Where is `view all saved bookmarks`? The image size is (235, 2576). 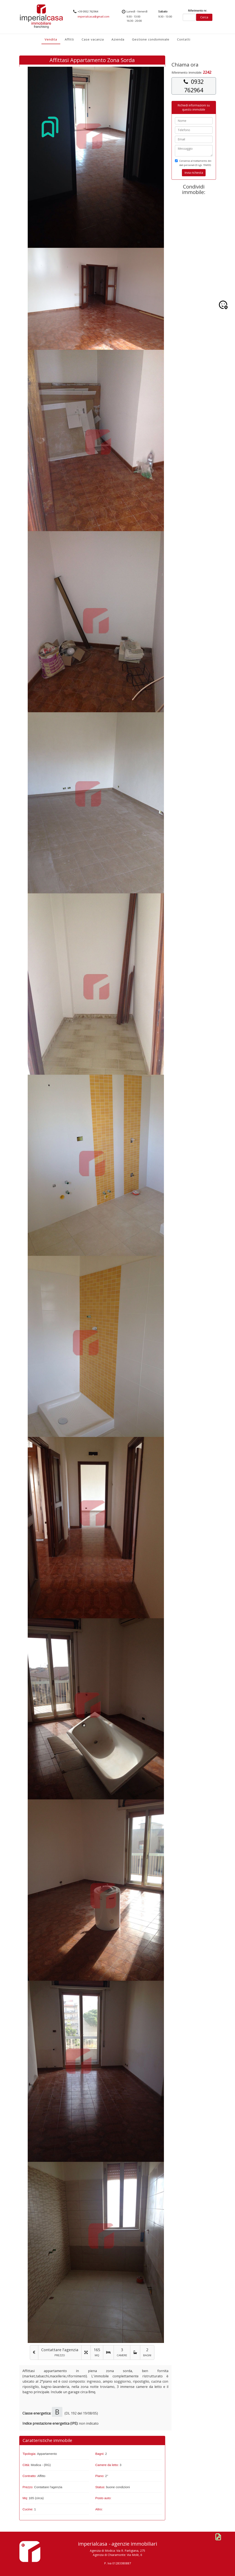
view all saved bookmarks is located at coordinates (50, 127).